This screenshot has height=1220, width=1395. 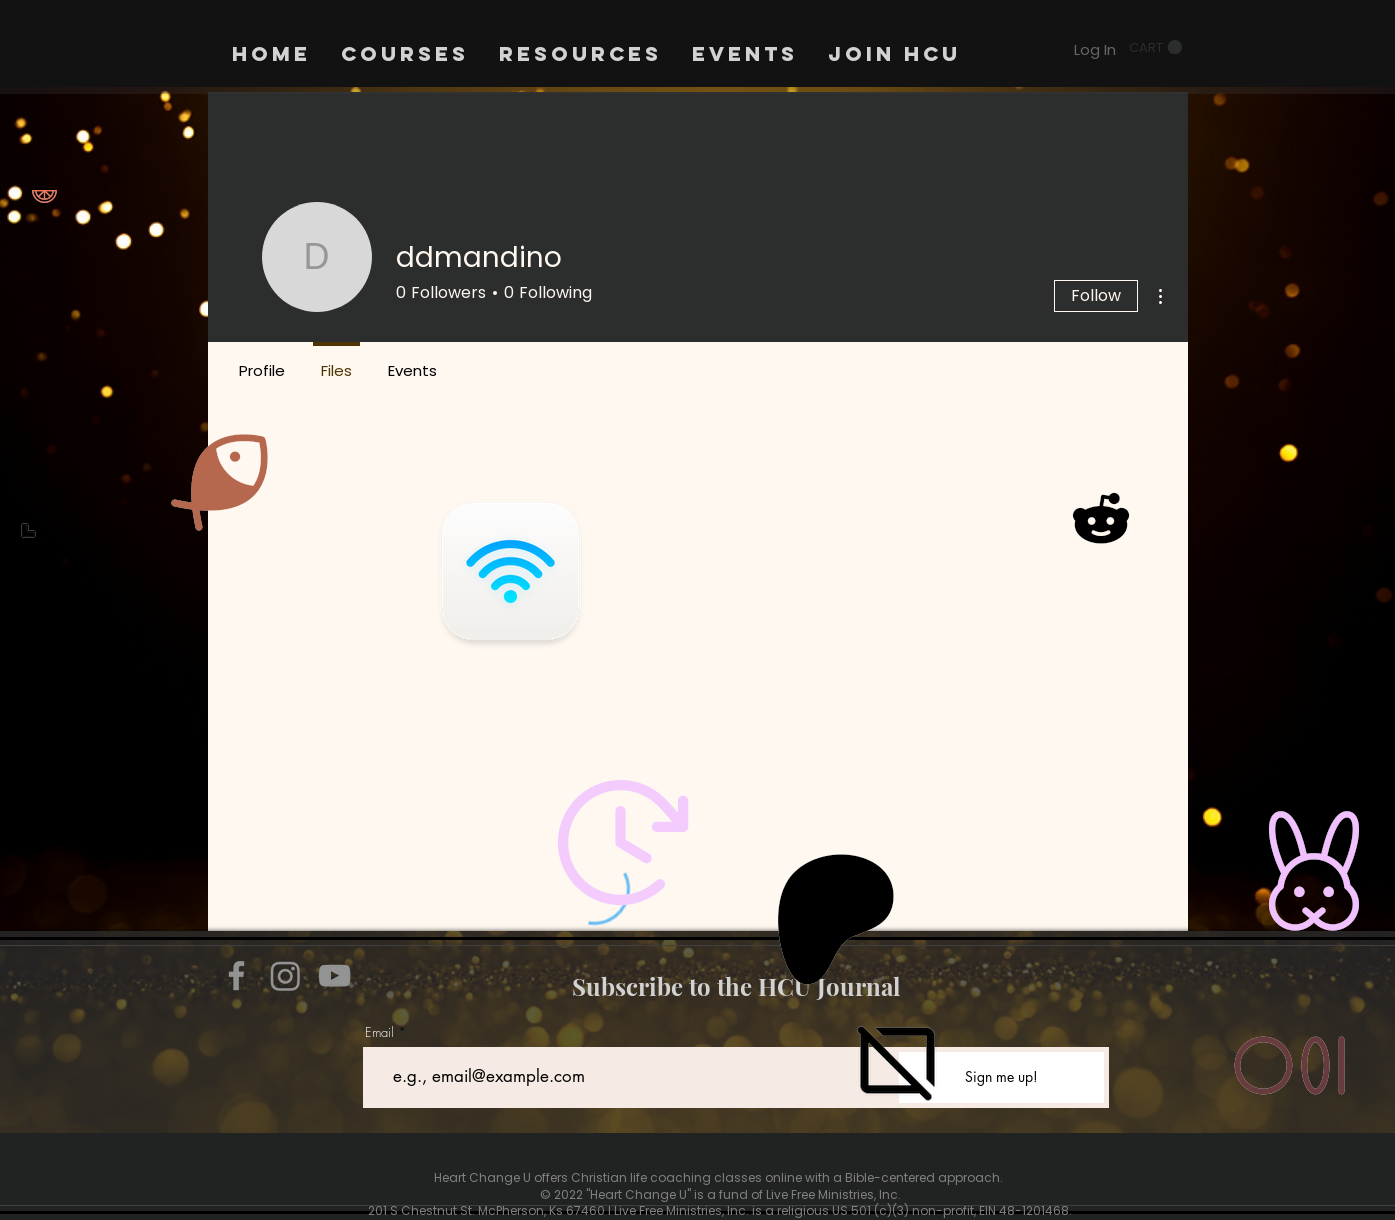 What do you see at coordinates (1101, 521) in the screenshot?
I see `open the reddit app` at bounding box center [1101, 521].